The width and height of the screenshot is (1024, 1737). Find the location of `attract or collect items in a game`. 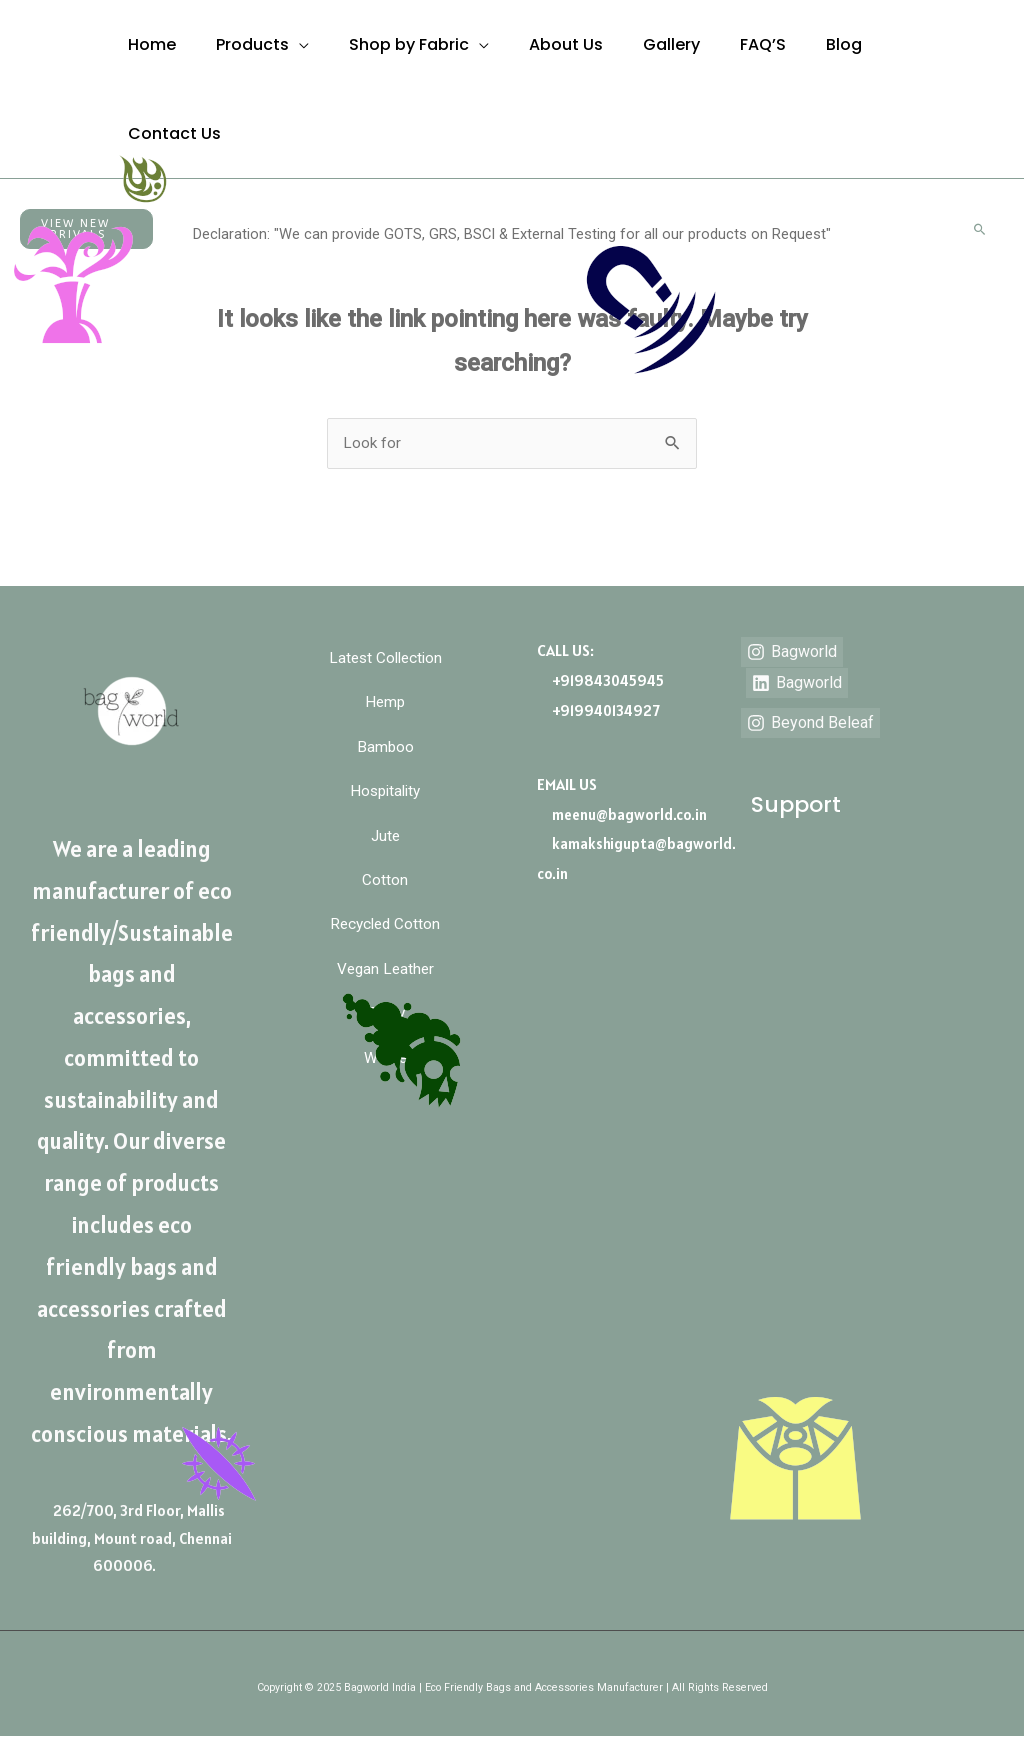

attract or collect items in a game is located at coordinates (650, 308).